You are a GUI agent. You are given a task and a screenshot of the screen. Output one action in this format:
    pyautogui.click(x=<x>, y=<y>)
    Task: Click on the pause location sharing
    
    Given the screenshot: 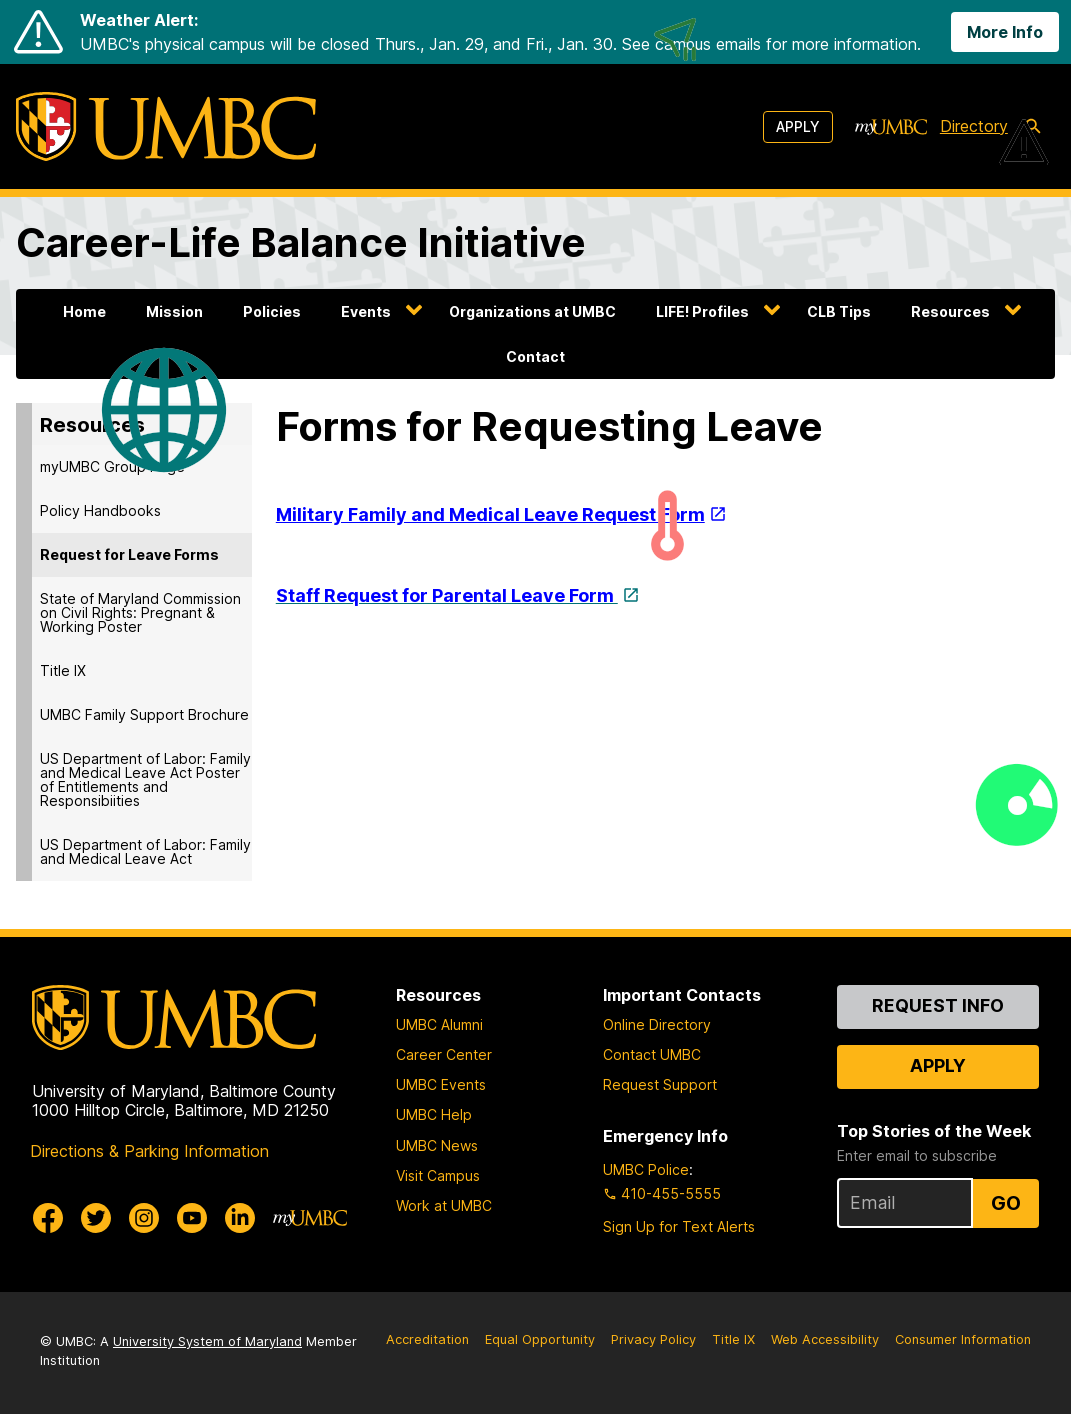 What is the action you would take?
    pyautogui.click(x=675, y=38)
    